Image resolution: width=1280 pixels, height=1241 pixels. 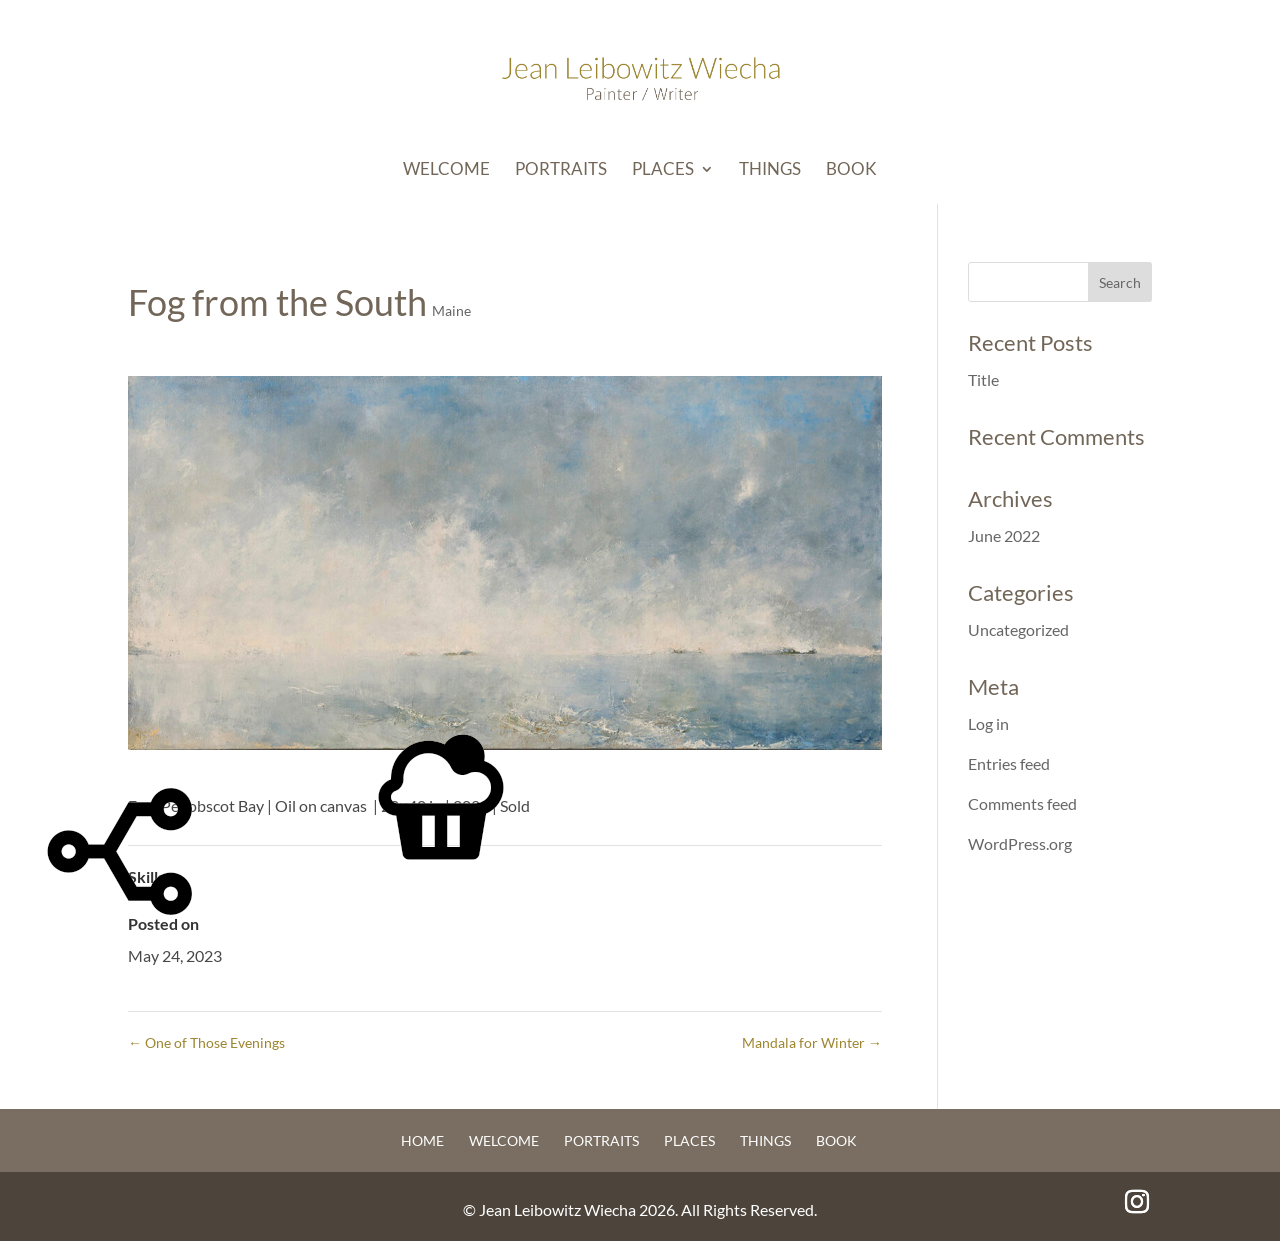 What do you see at coordinates (121, 851) in the screenshot?
I see `view your StackShare profile` at bounding box center [121, 851].